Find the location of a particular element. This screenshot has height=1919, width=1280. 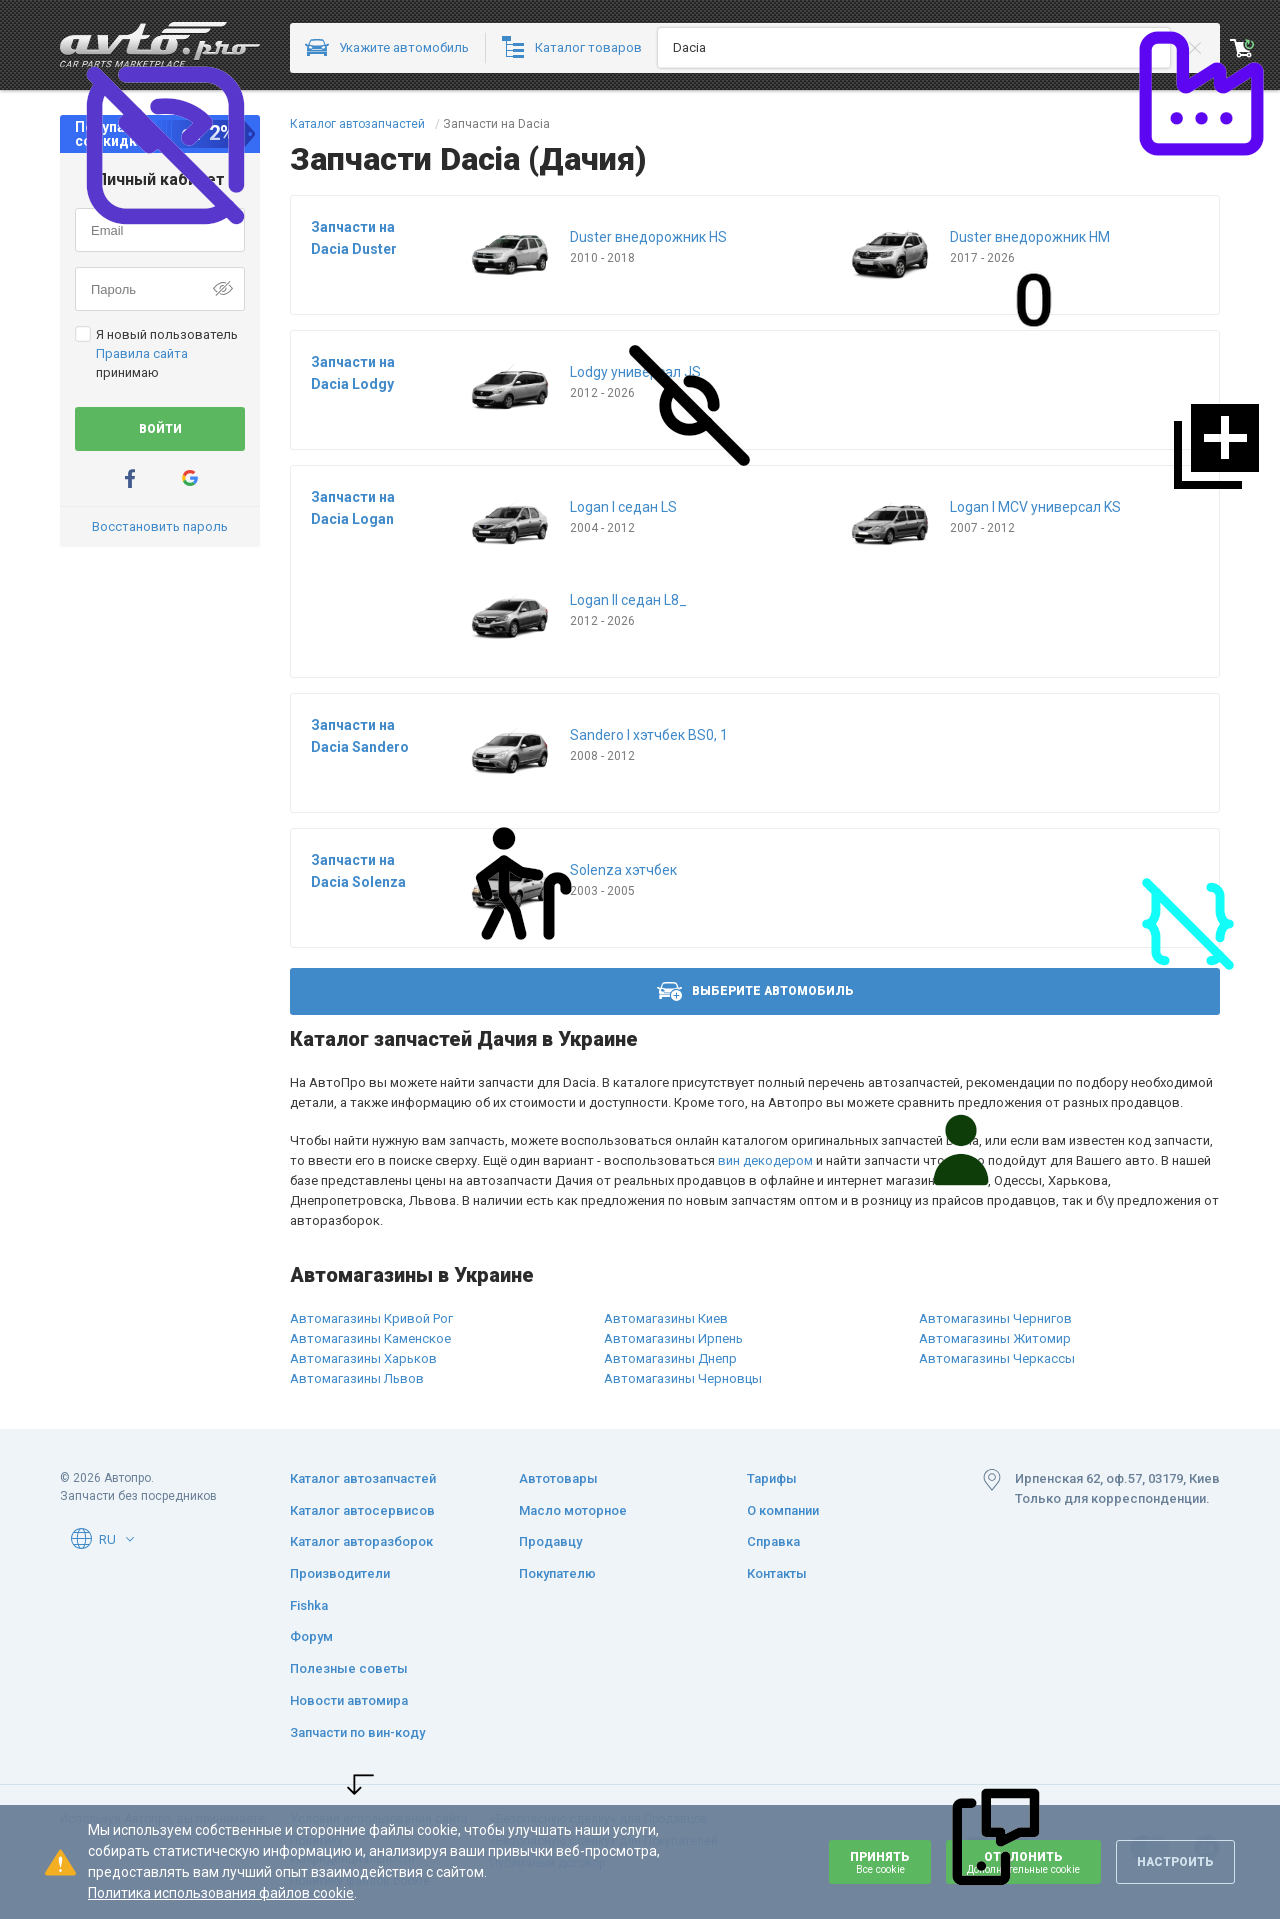

view your profile is located at coordinates (961, 1150).